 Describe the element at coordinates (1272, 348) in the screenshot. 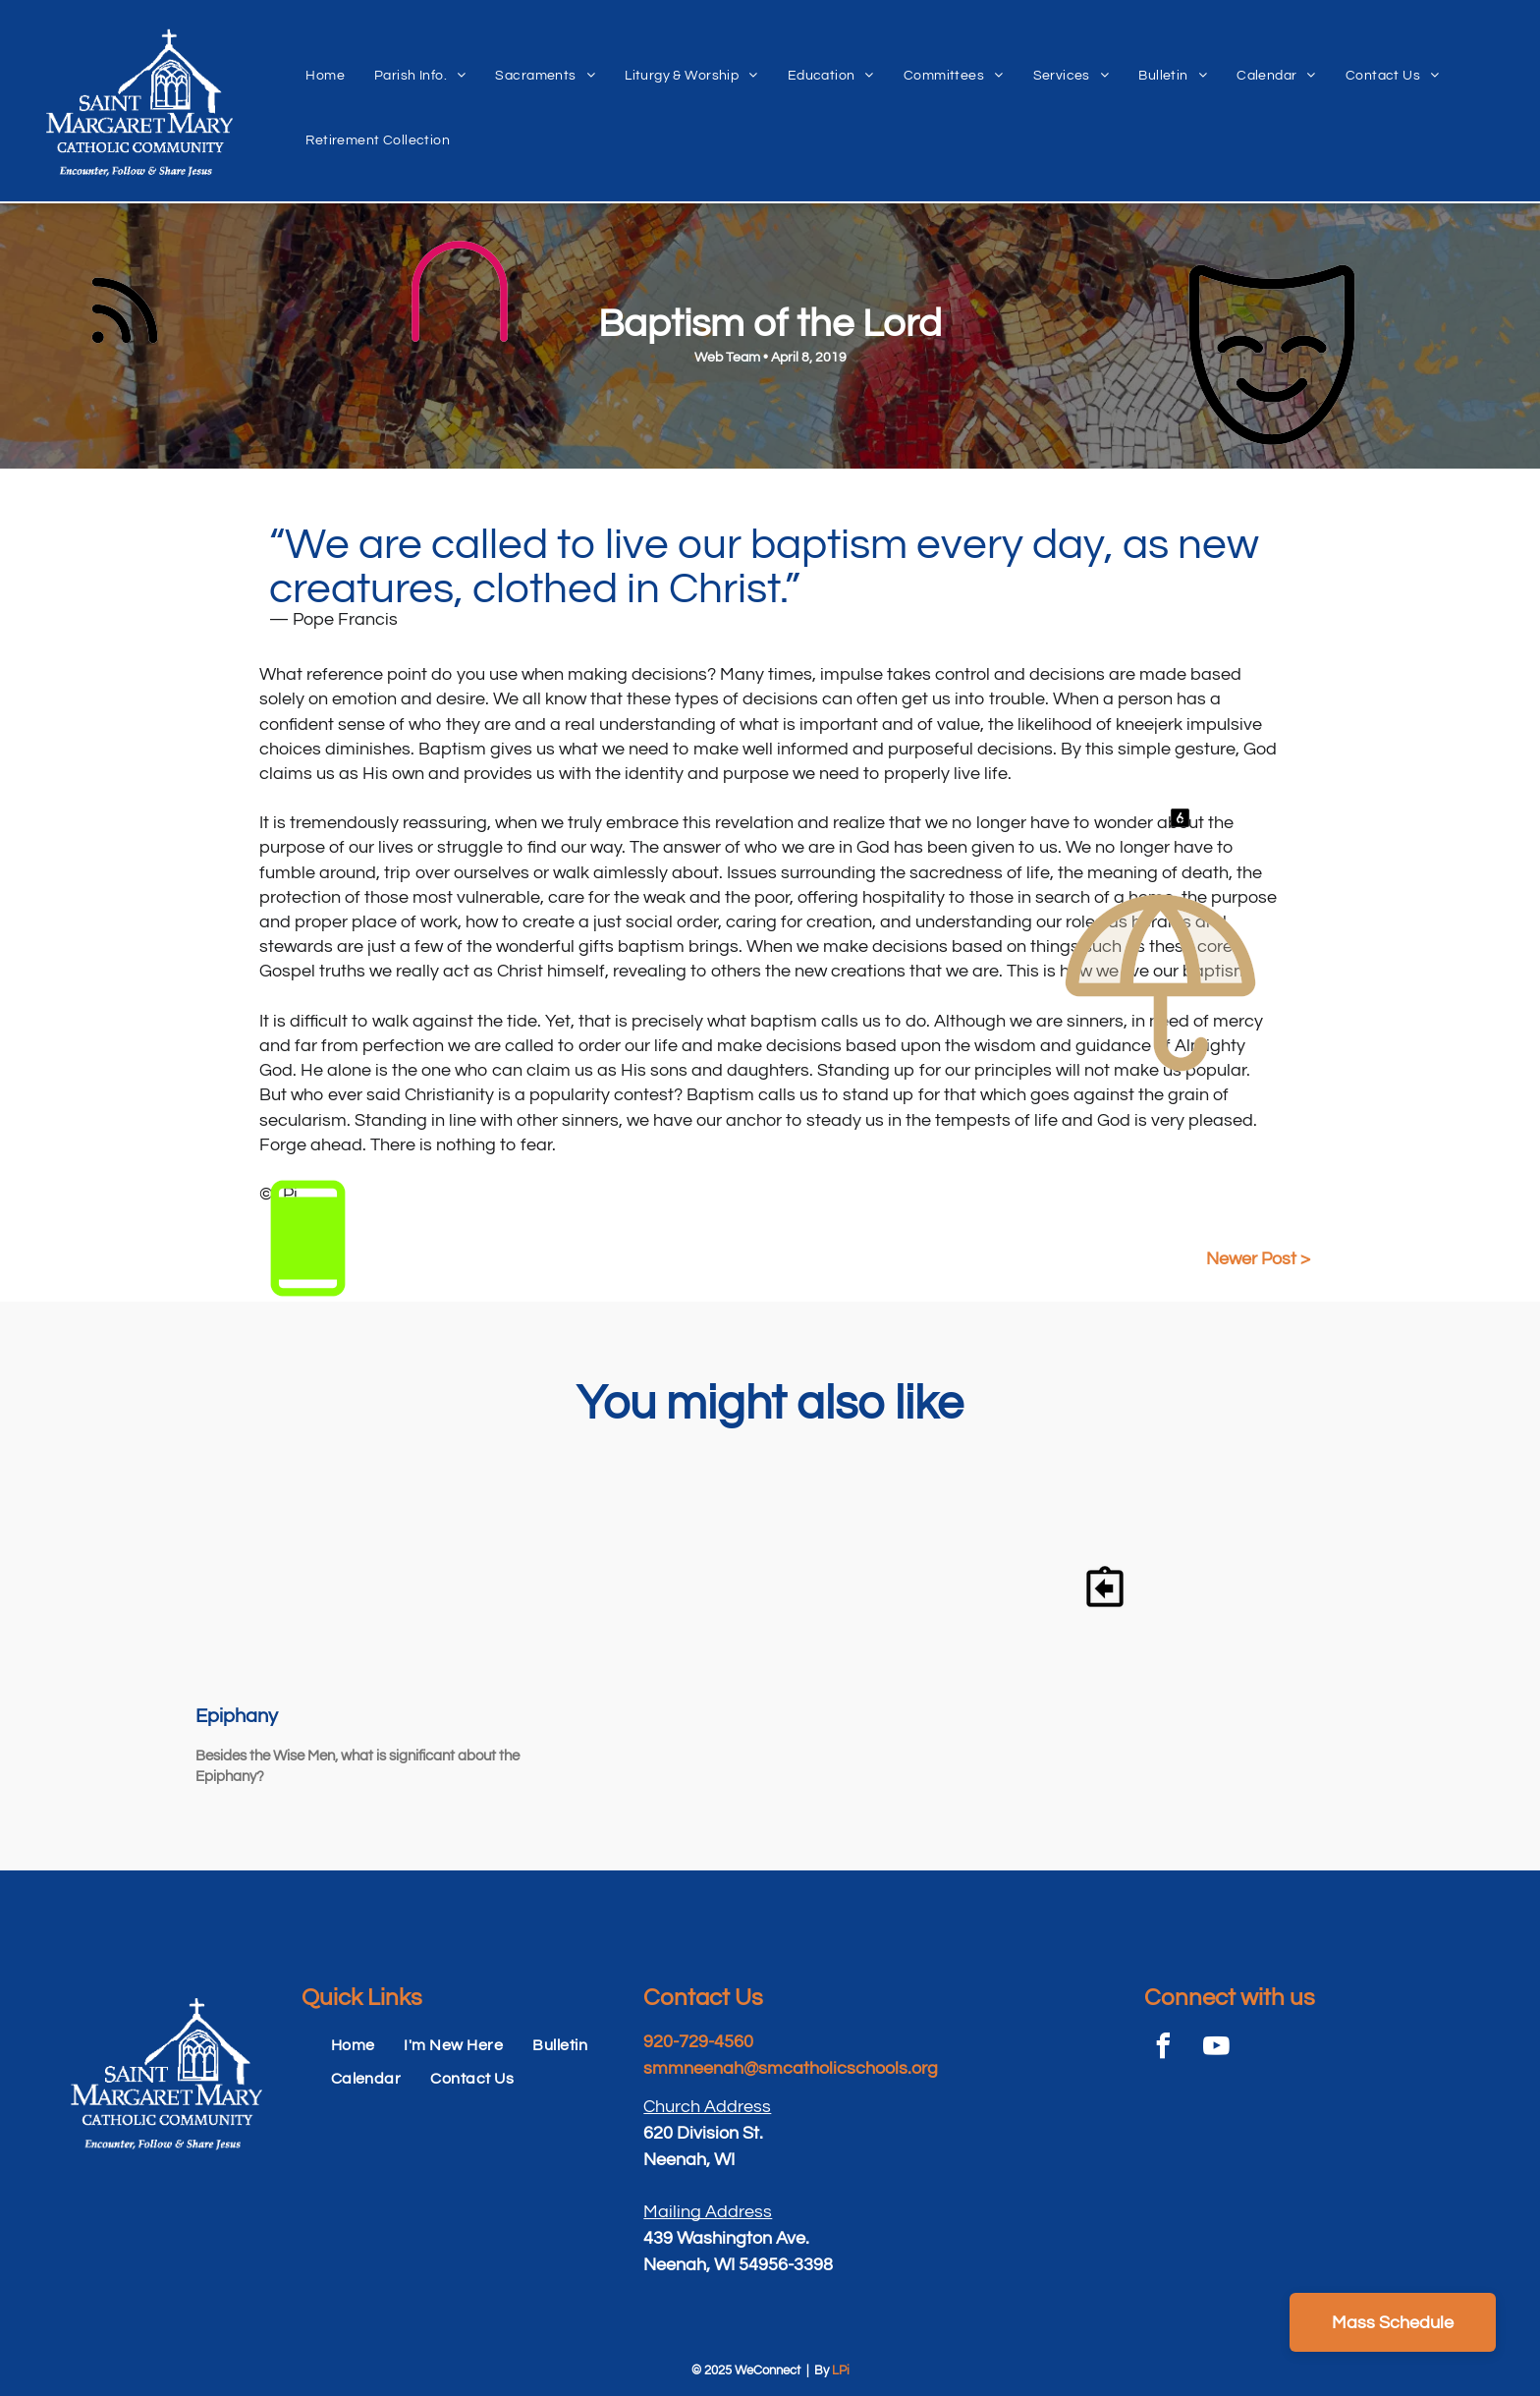

I see `access theater or entertainment mode` at that location.